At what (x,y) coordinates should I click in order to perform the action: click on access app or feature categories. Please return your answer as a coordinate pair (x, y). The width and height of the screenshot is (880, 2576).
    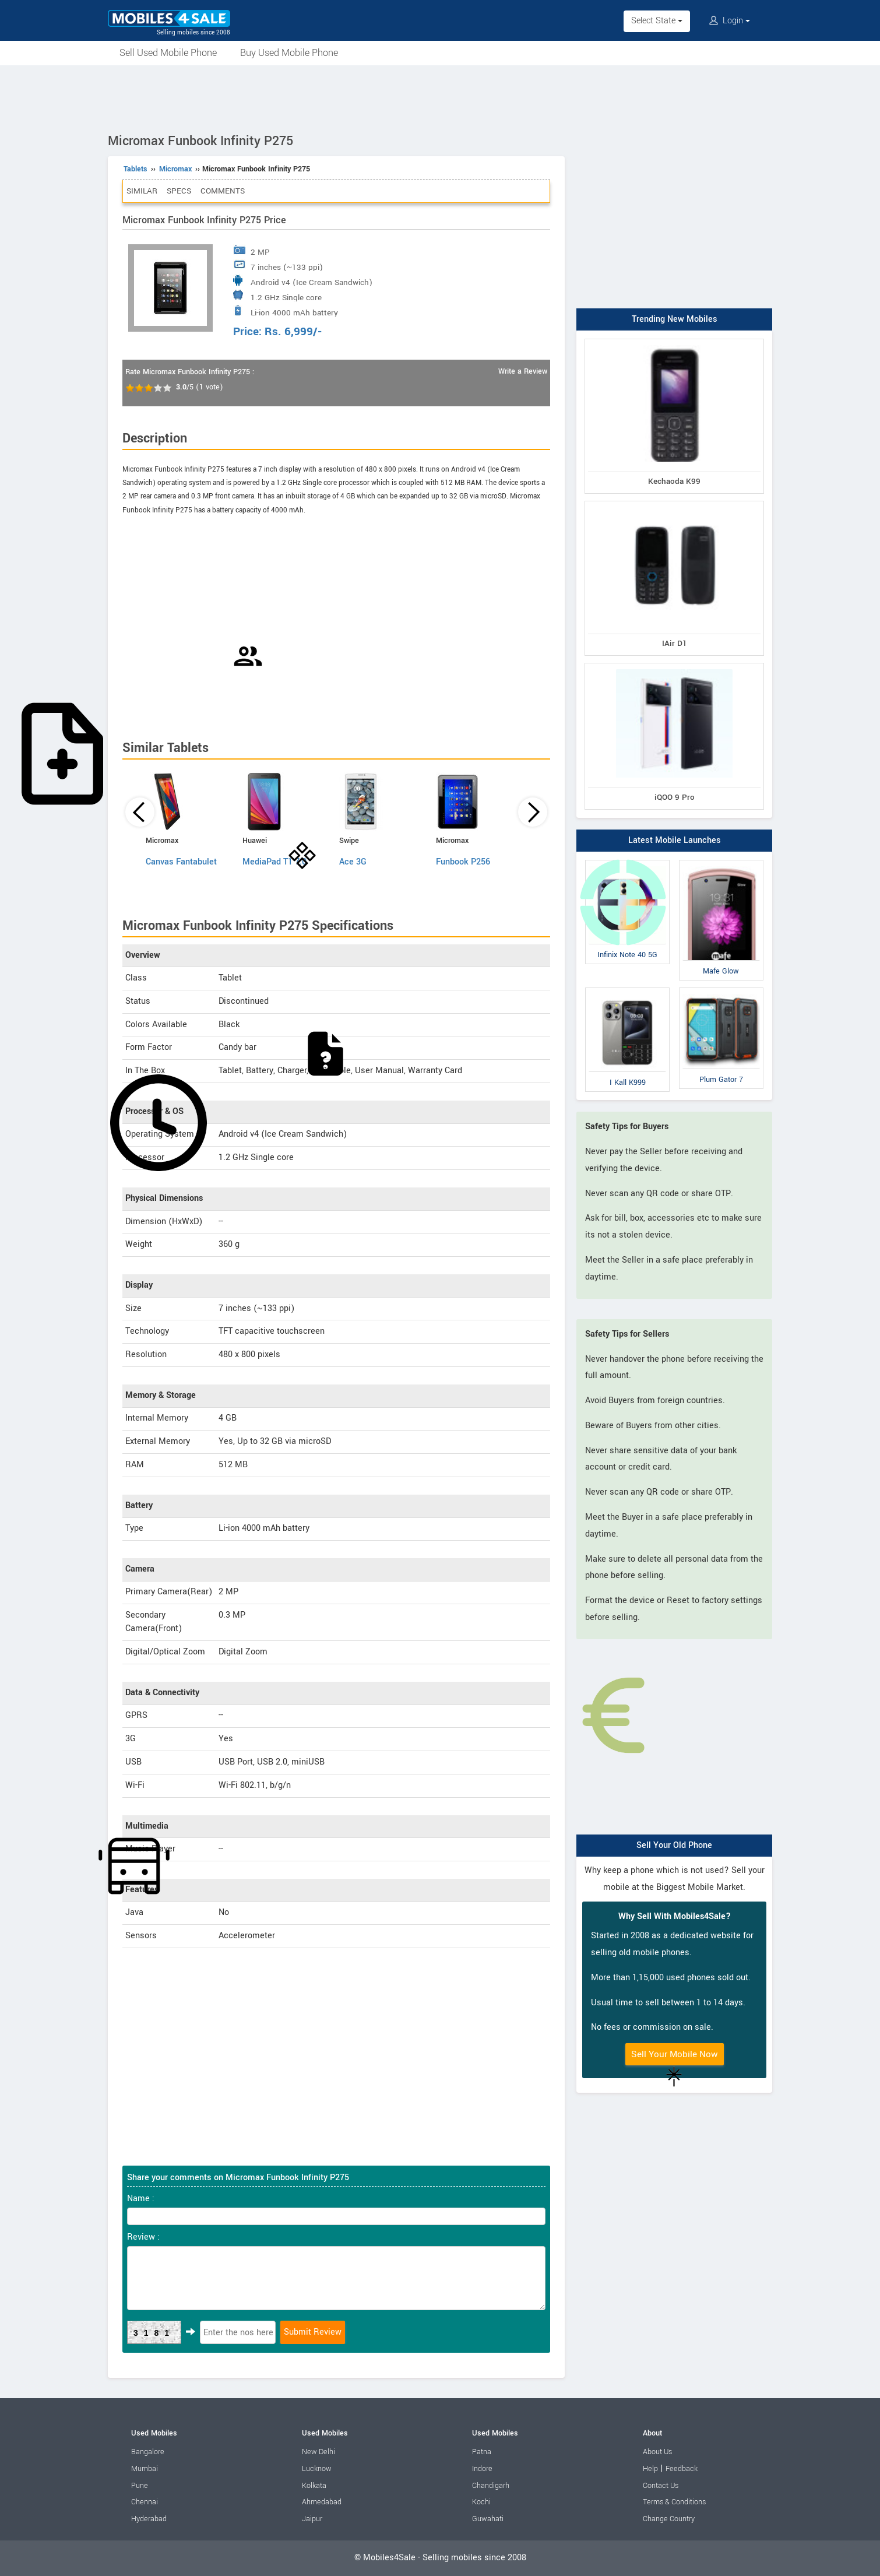
    Looking at the image, I should click on (302, 855).